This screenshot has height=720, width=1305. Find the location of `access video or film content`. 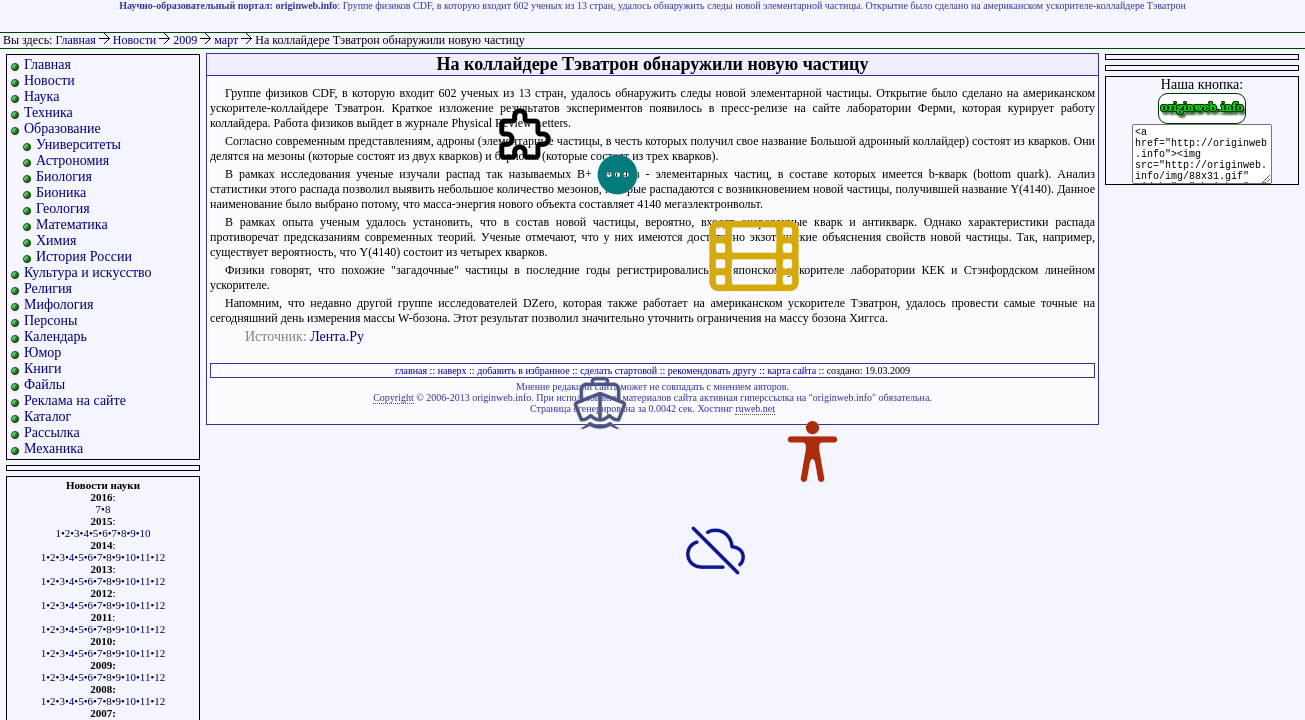

access video or film content is located at coordinates (754, 256).